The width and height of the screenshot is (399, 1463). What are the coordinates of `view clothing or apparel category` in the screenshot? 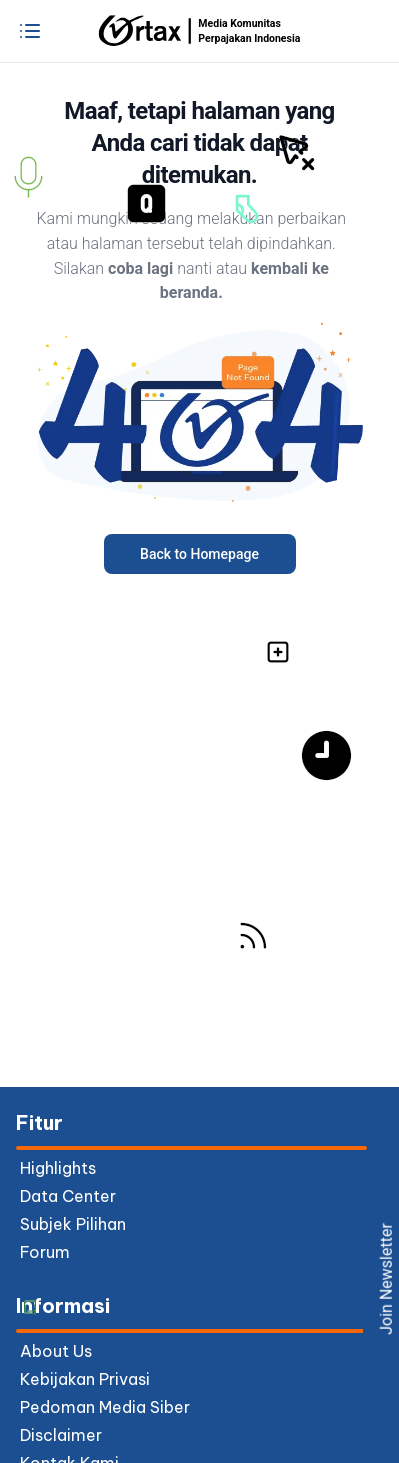 It's located at (247, 209).